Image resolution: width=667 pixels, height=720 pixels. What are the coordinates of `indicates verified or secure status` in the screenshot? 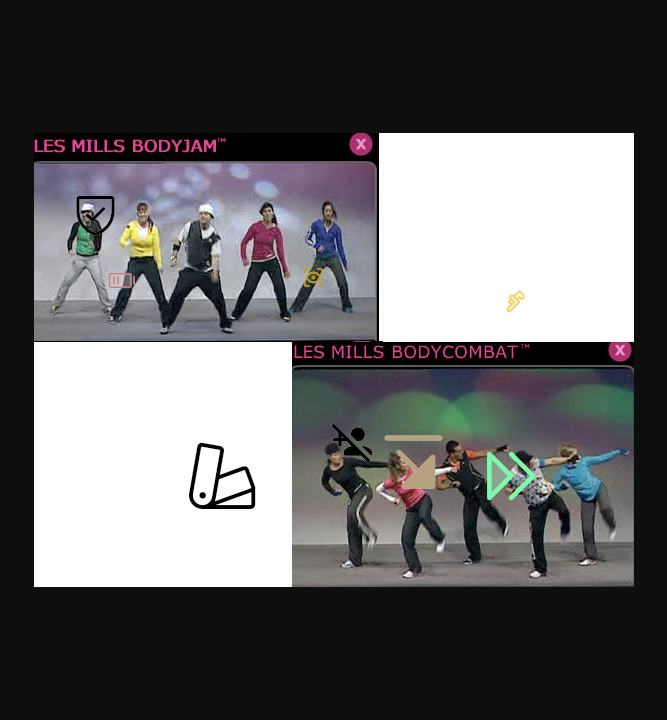 It's located at (95, 213).